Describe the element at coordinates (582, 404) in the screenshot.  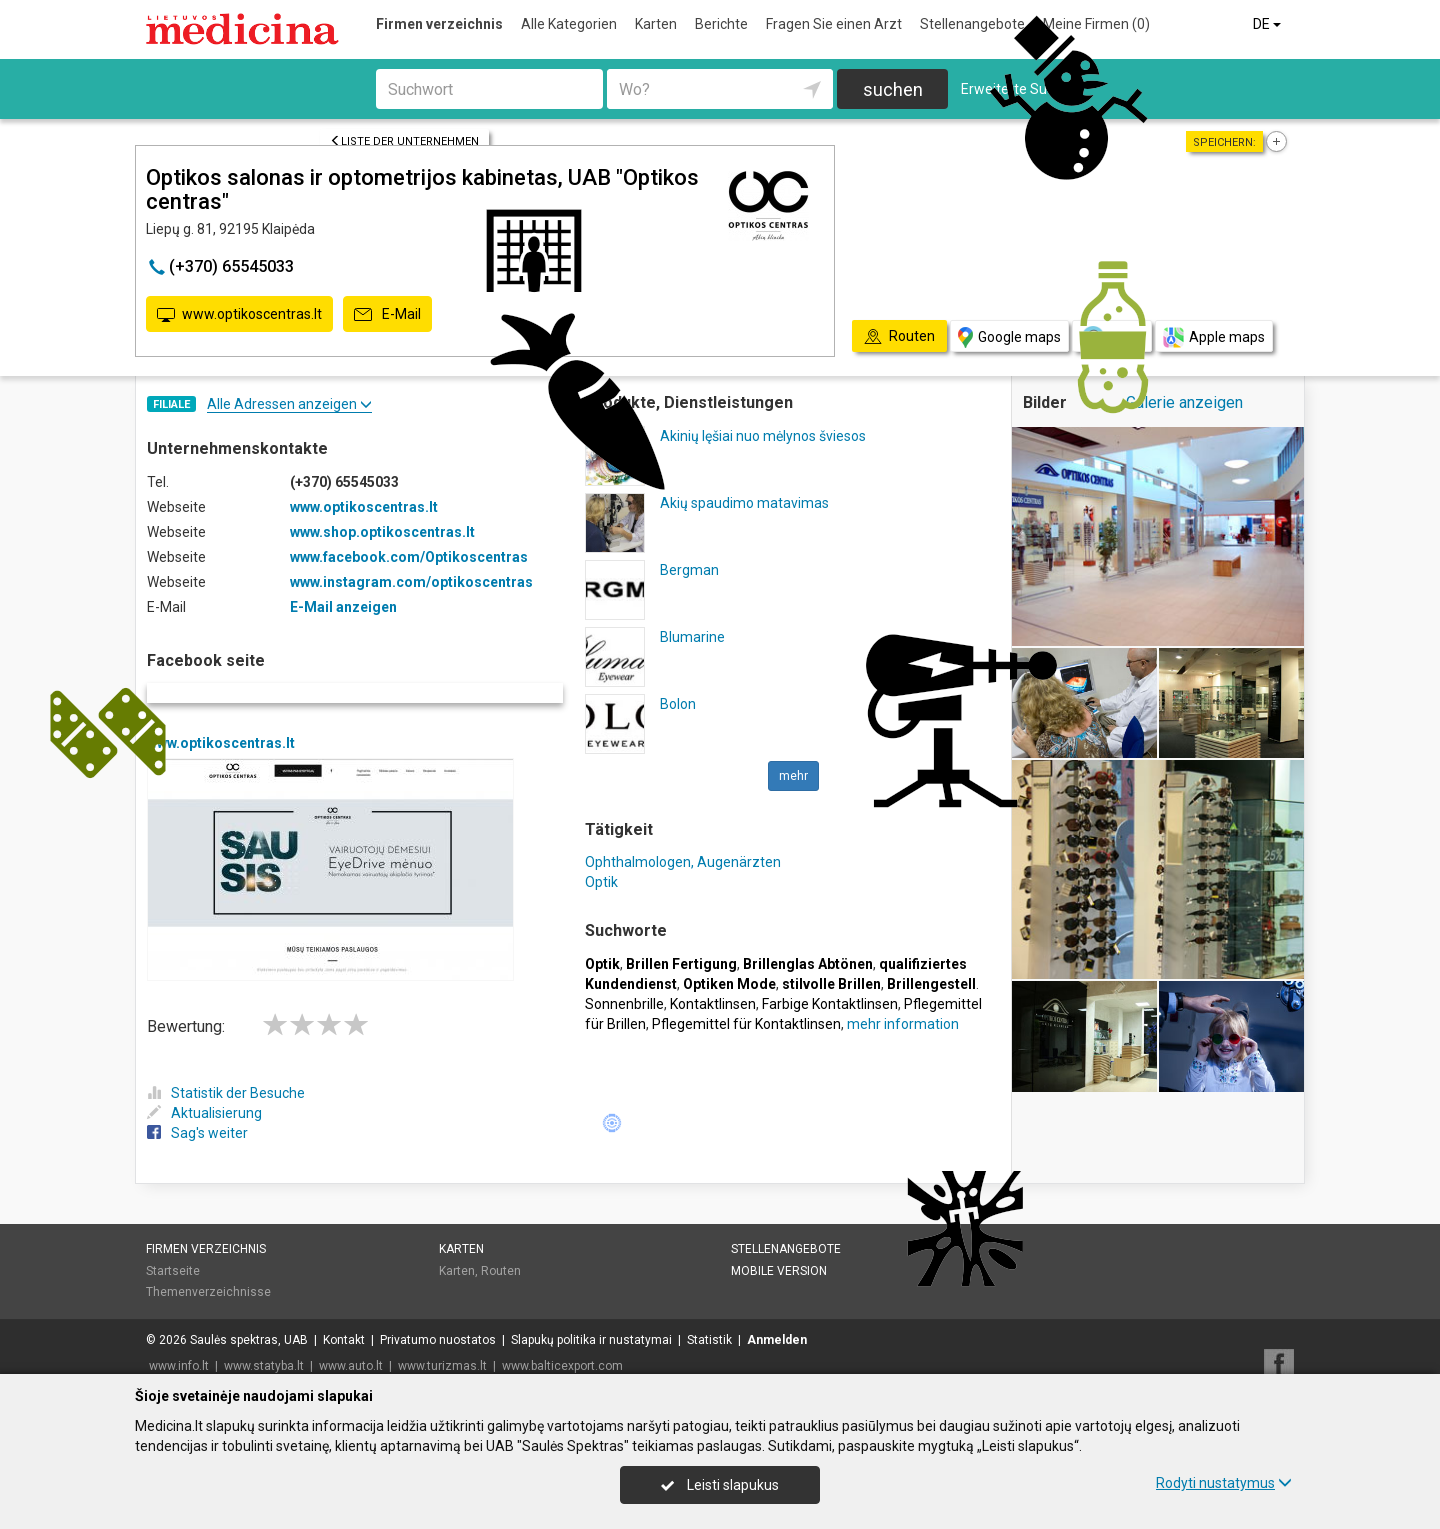
I see `indicates vegetable or produce category` at that location.